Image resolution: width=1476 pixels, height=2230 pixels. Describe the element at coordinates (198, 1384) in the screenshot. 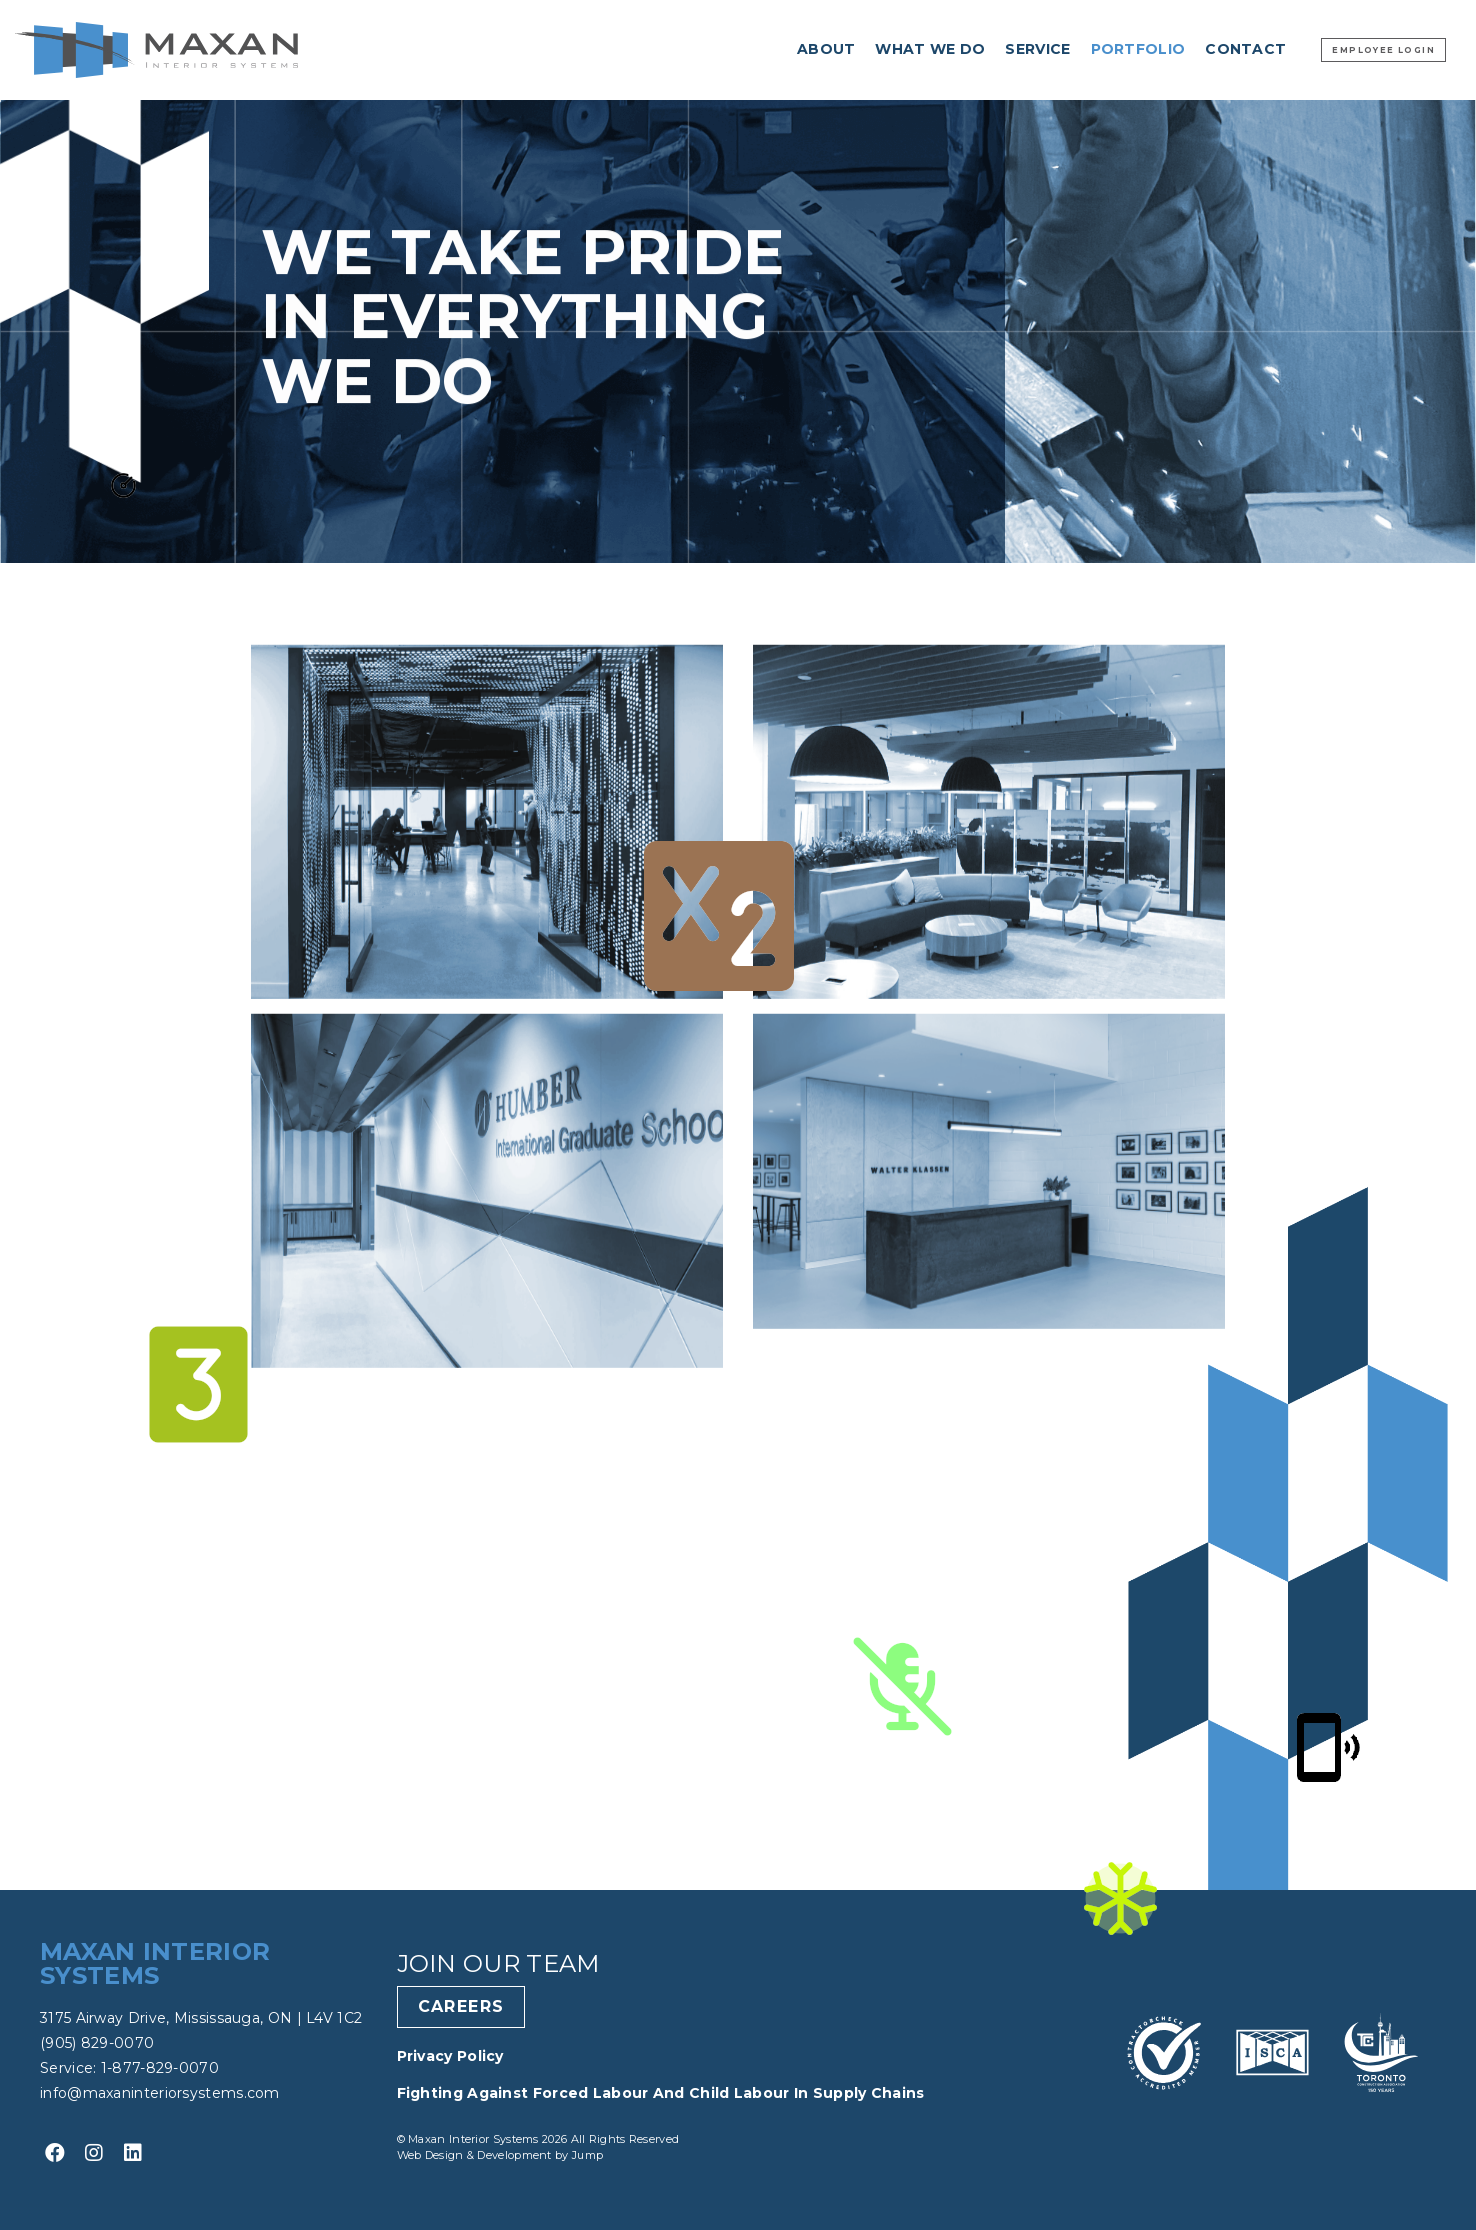

I see `indicates step three in a multi-step process` at that location.